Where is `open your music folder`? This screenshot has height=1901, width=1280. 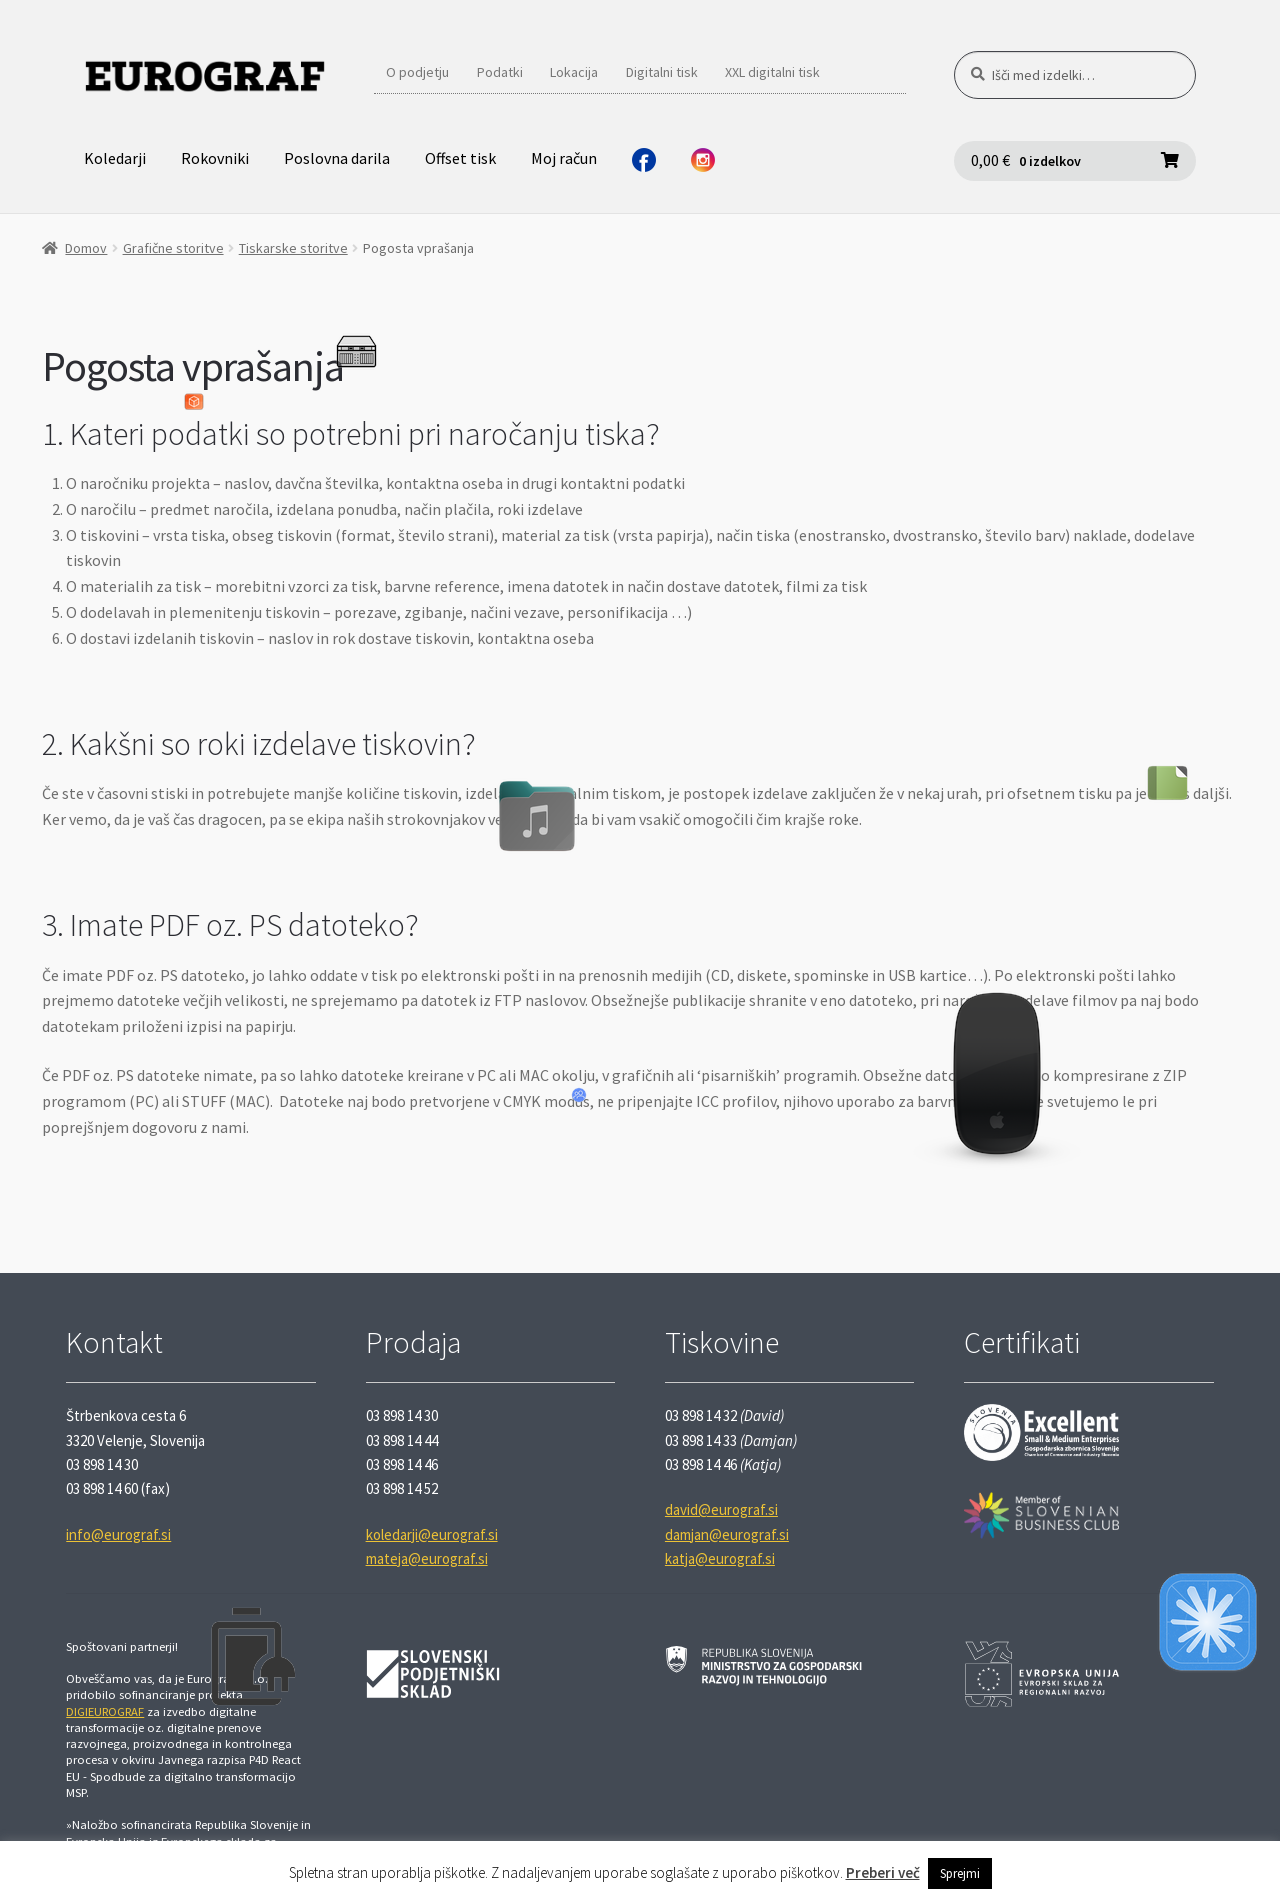 open your music folder is located at coordinates (537, 816).